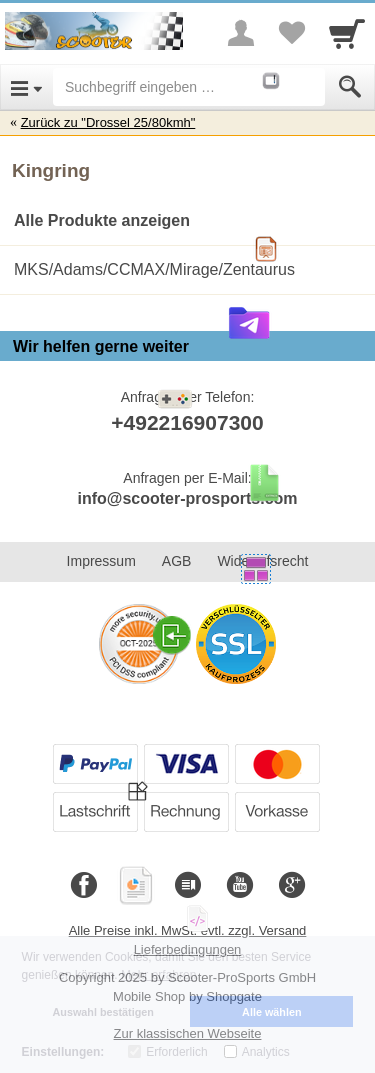  What do you see at coordinates (138, 791) in the screenshot?
I see `install new software or application` at bounding box center [138, 791].